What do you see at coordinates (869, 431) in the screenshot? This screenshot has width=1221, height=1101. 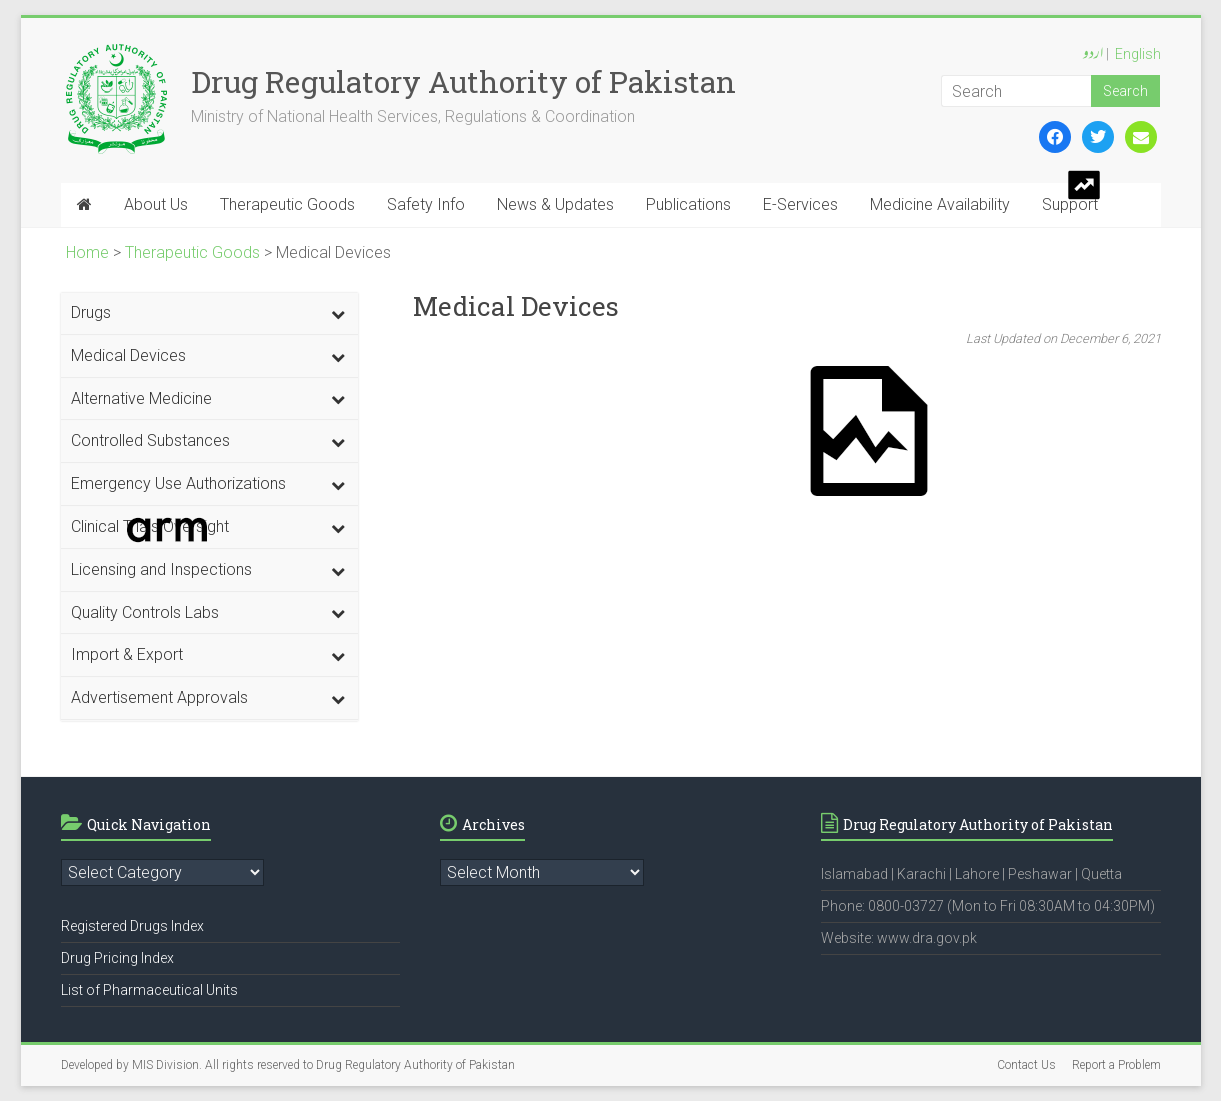 I see `indicates a corrupted or damaged file` at bounding box center [869, 431].